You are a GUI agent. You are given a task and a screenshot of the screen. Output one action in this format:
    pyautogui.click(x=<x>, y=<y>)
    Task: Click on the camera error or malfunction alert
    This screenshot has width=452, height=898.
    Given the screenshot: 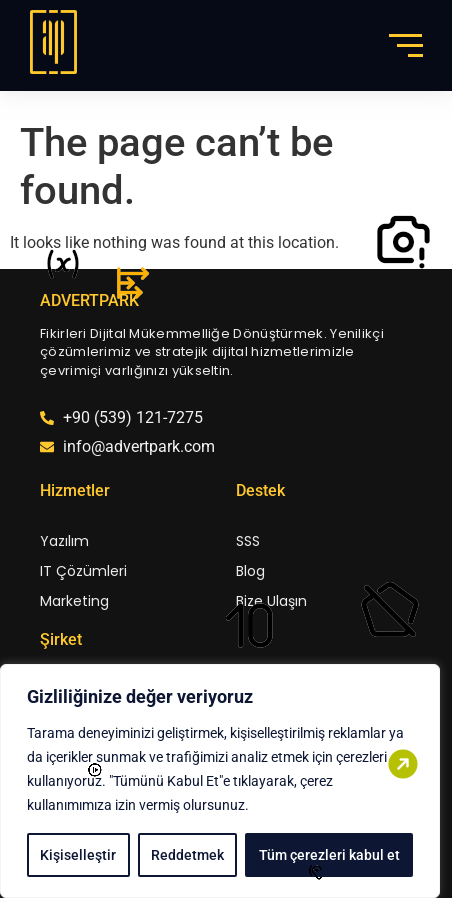 What is the action you would take?
    pyautogui.click(x=403, y=239)
    